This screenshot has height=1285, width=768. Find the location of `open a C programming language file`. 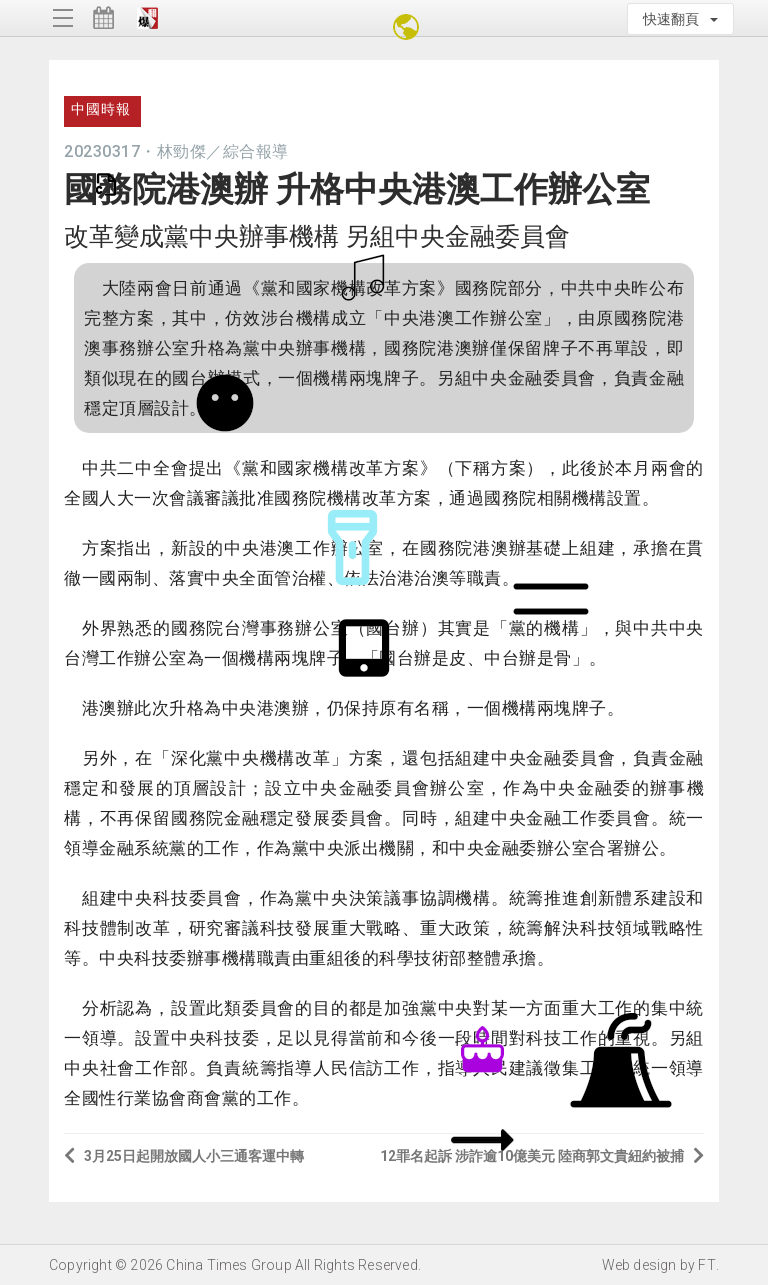

open a C programming language file is located at coordinates (106, 184).